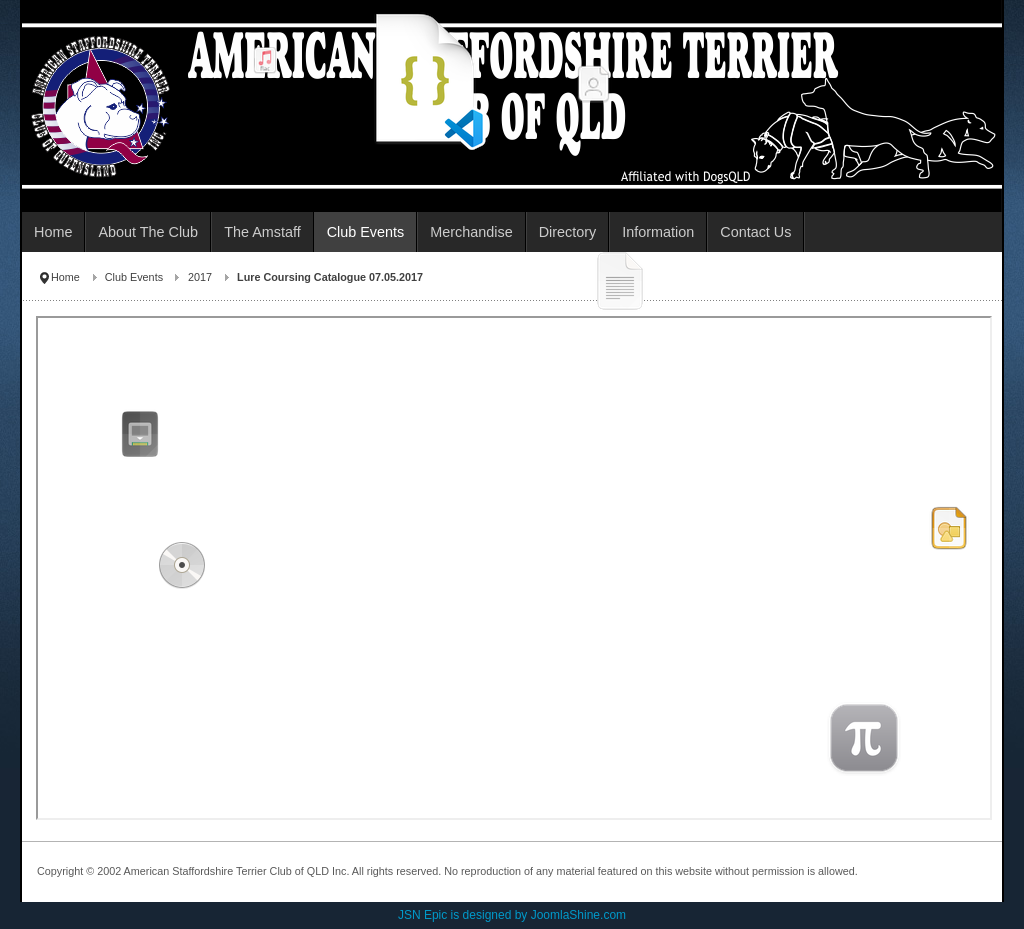 The height and width of the screenshot is (929, 1024). Describe the element at coordinates (182, 565) in the screenshot. I see `access DVD or optical disc drive` at that location.